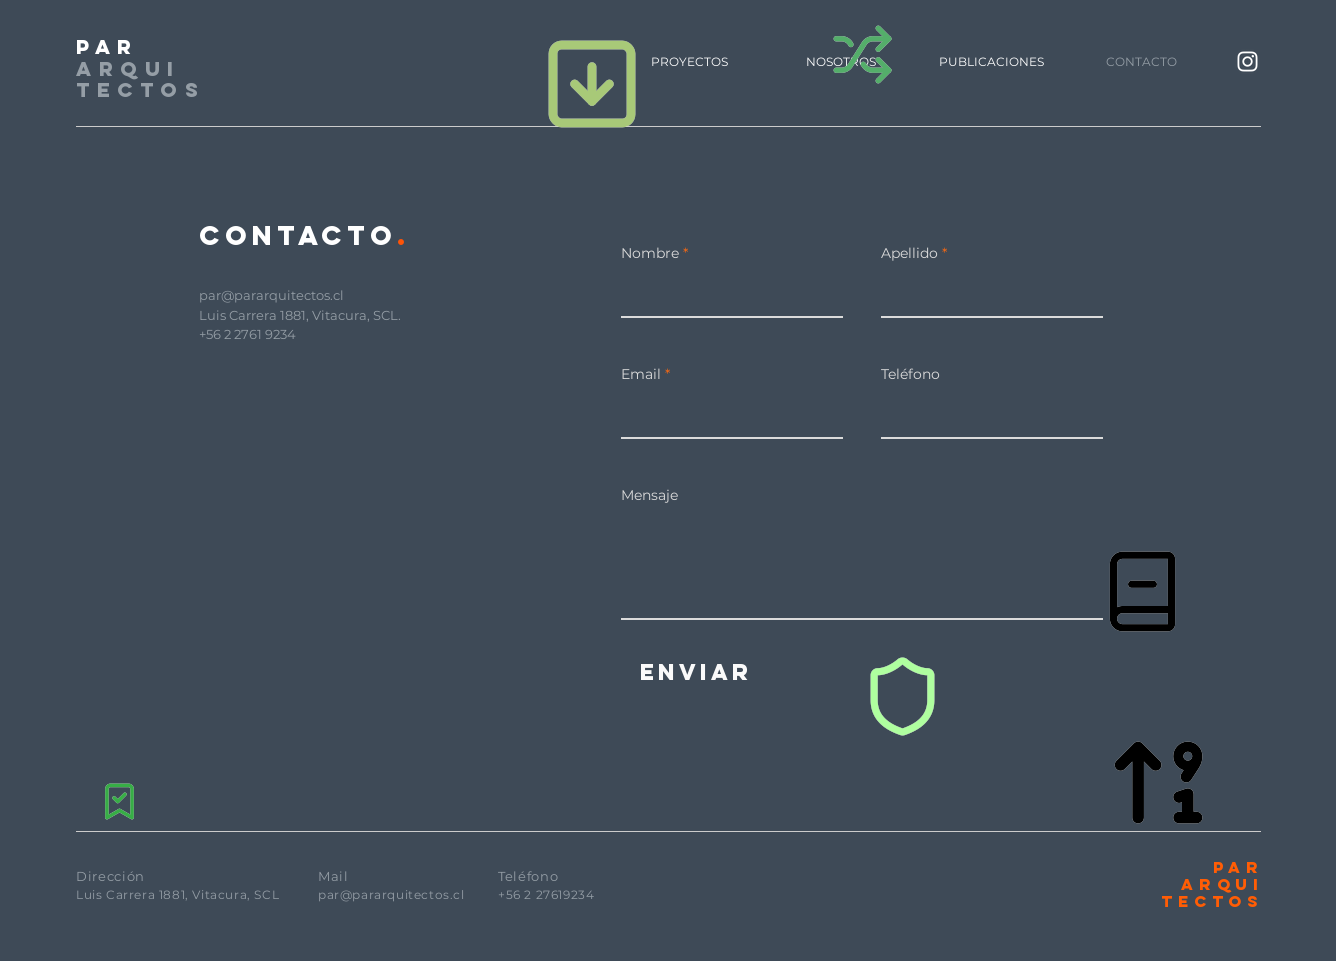 The width and height of the screenshot is (1336, 961). I want to click on item successfully bookmarked, so click(119, 801).